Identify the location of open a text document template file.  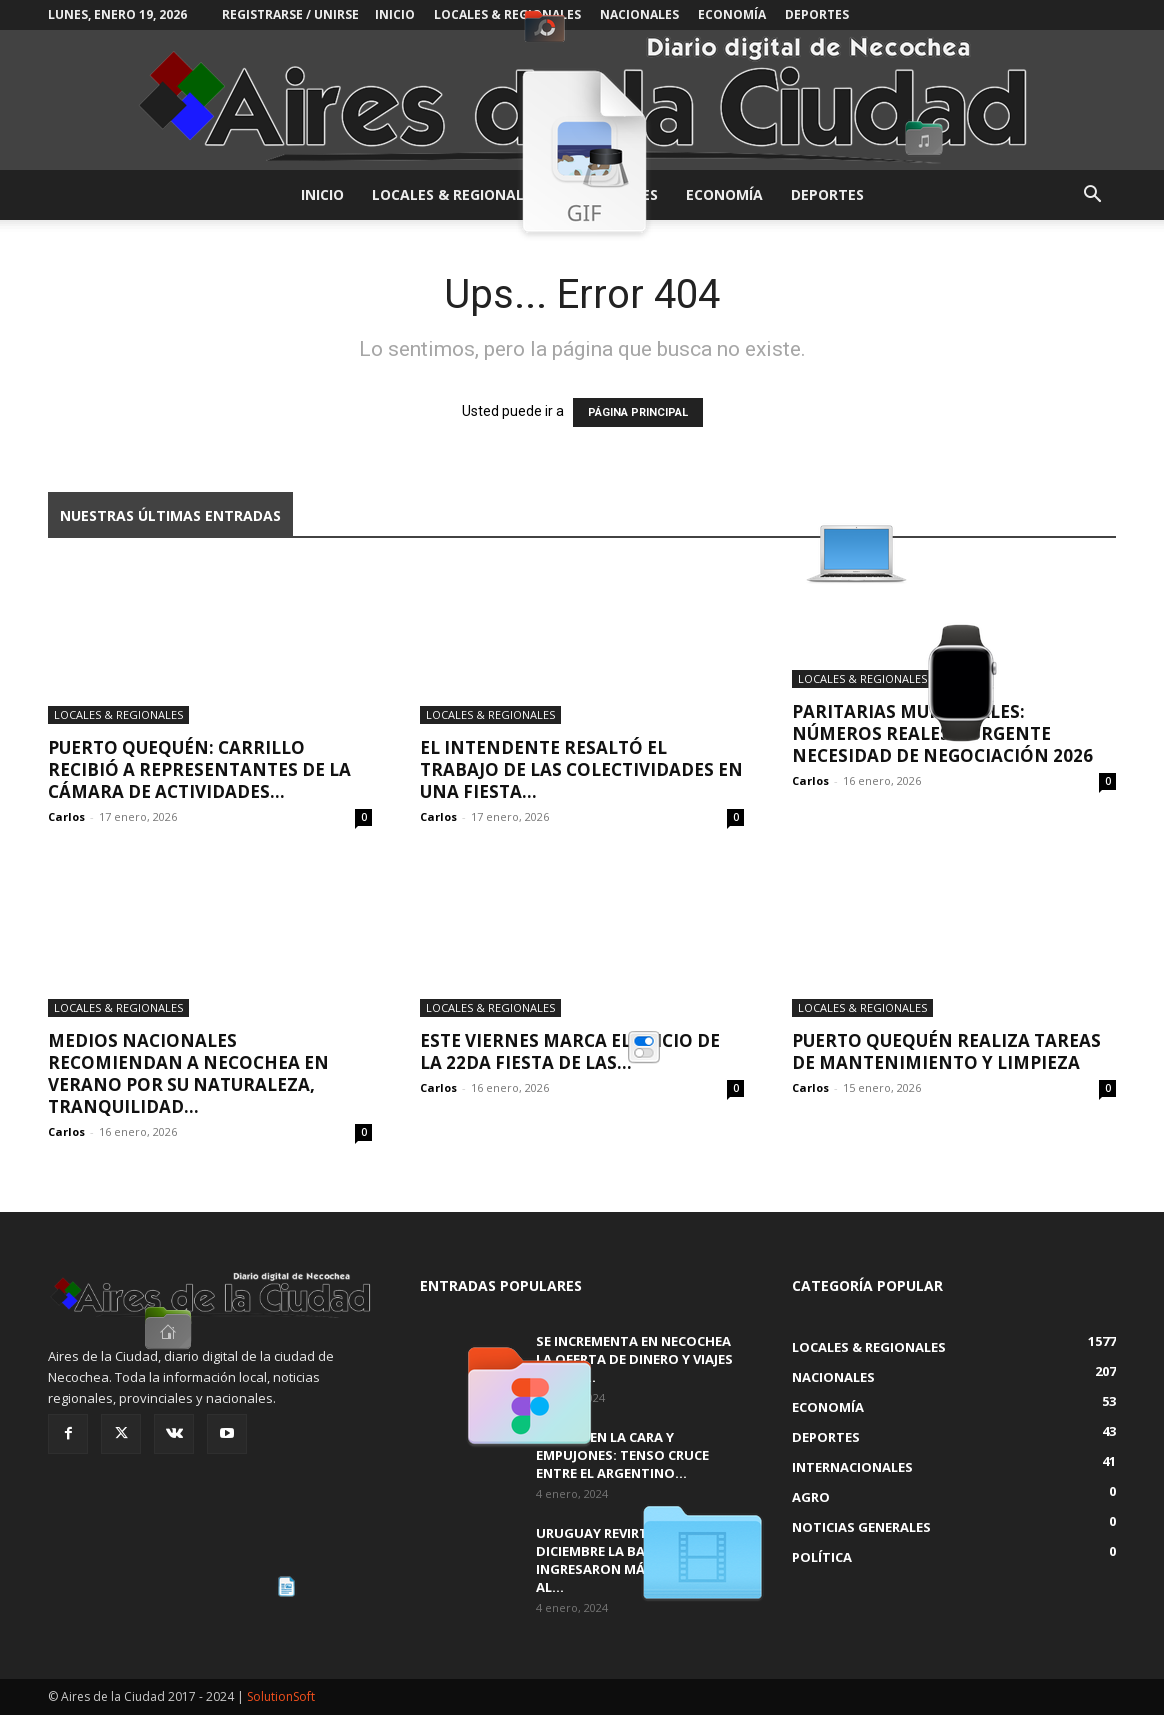
(286, 1586).